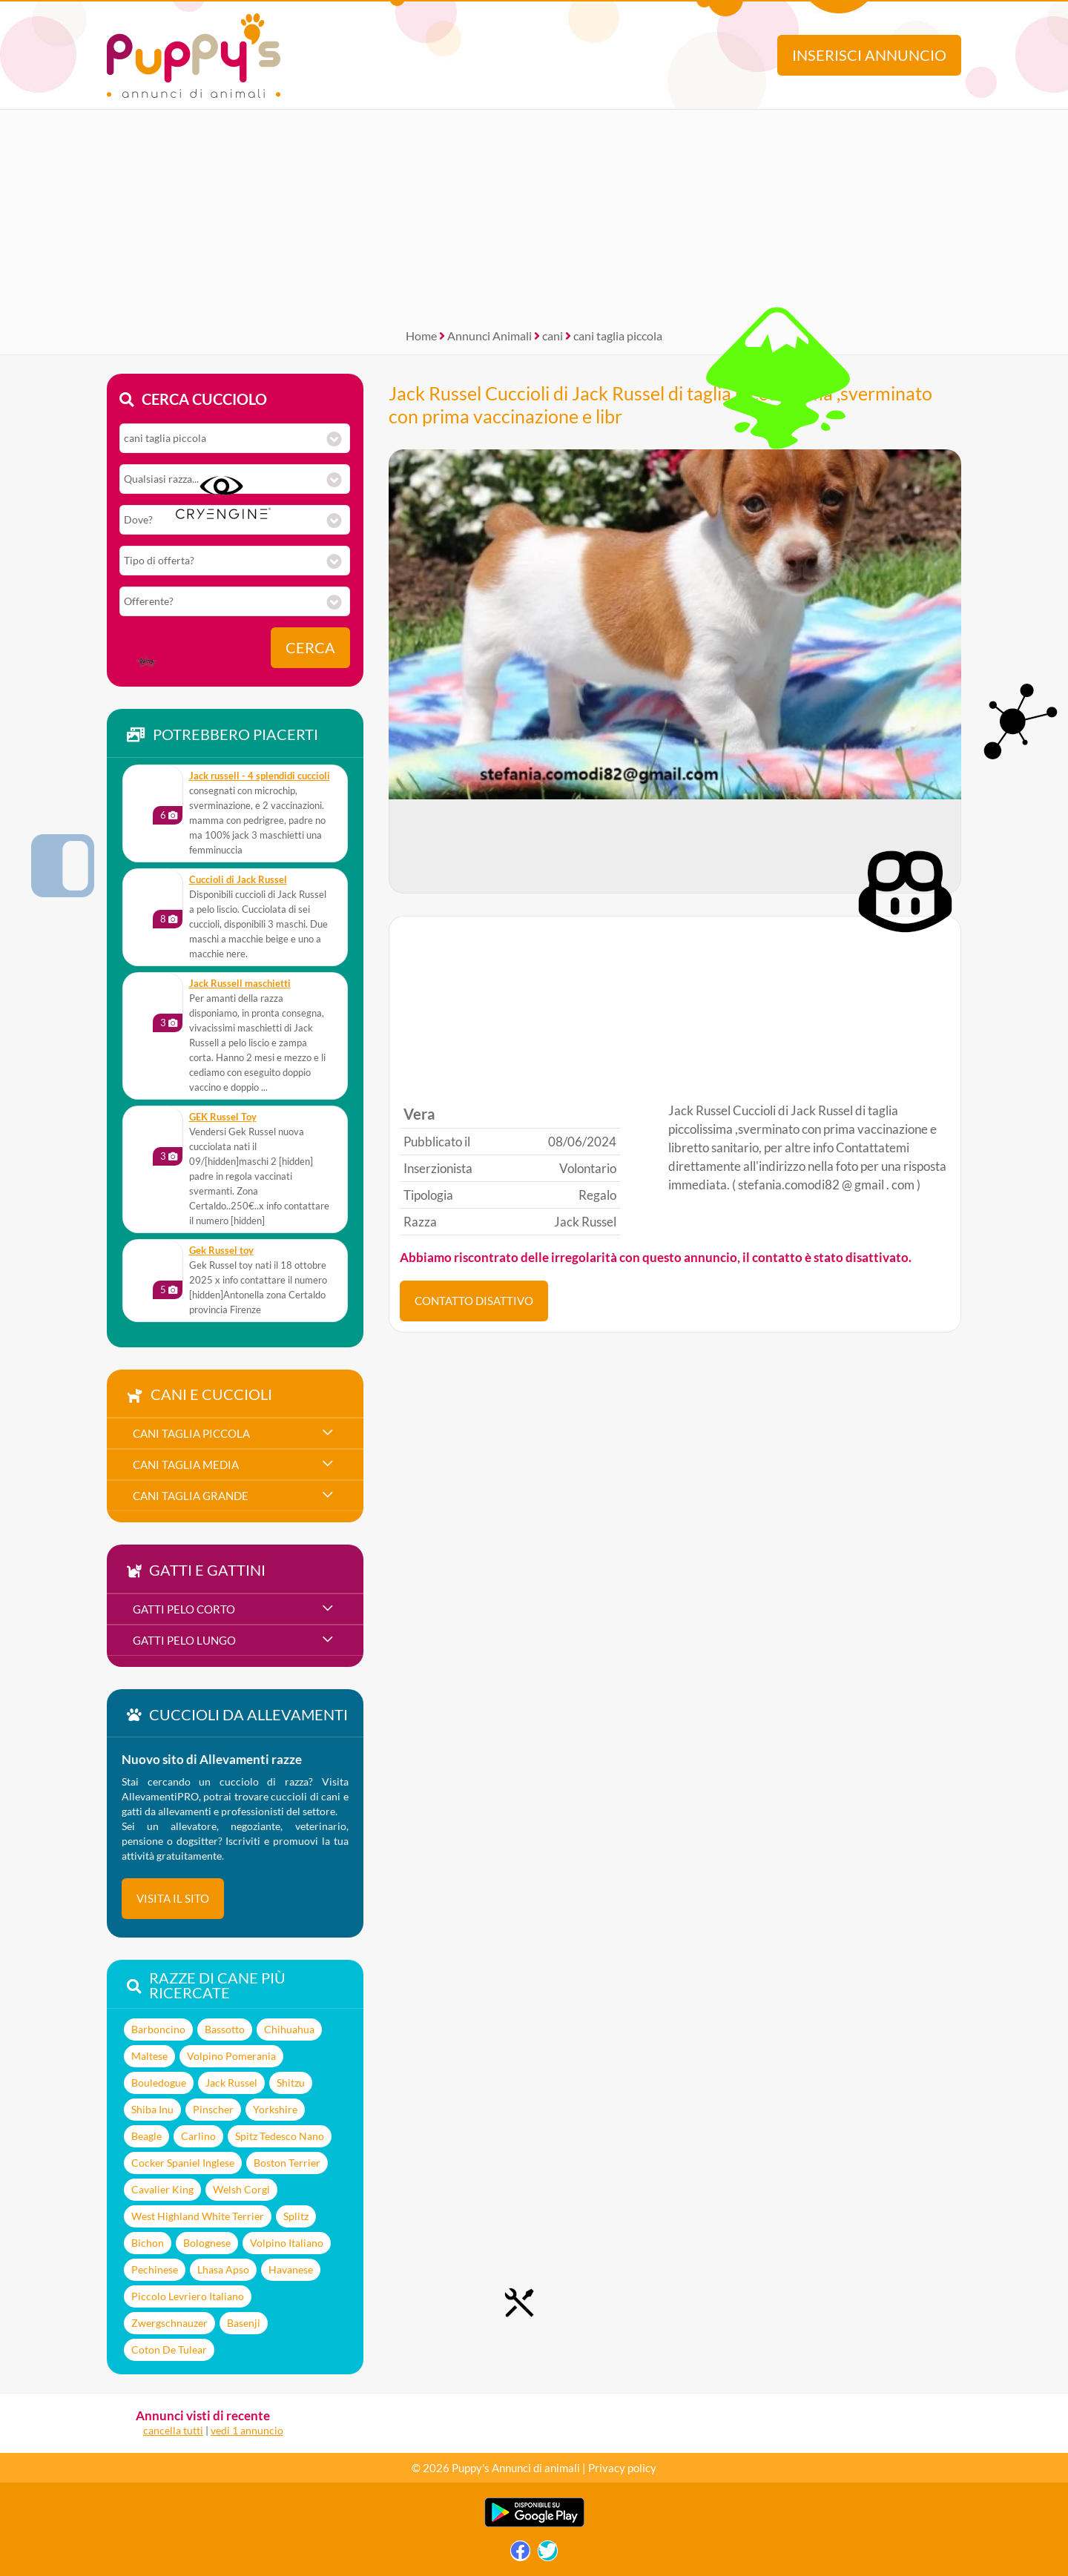  I want to click on access settings and configuration options, so click(520, 2303).